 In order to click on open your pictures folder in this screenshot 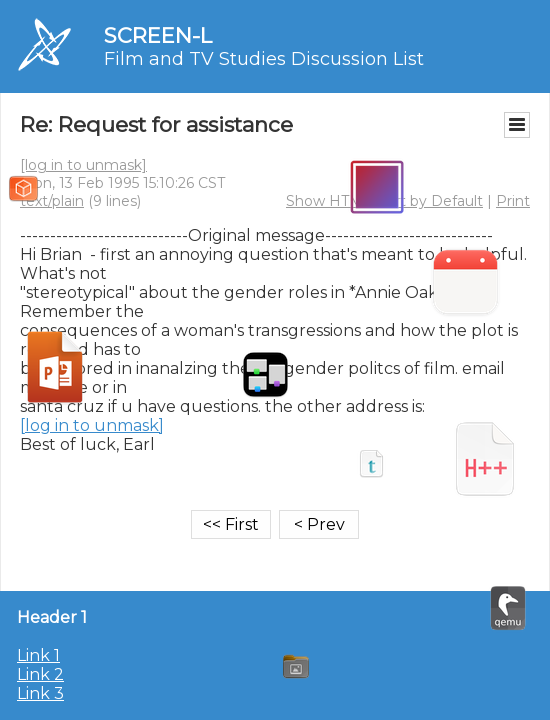, I will do `click(296, 666)`.